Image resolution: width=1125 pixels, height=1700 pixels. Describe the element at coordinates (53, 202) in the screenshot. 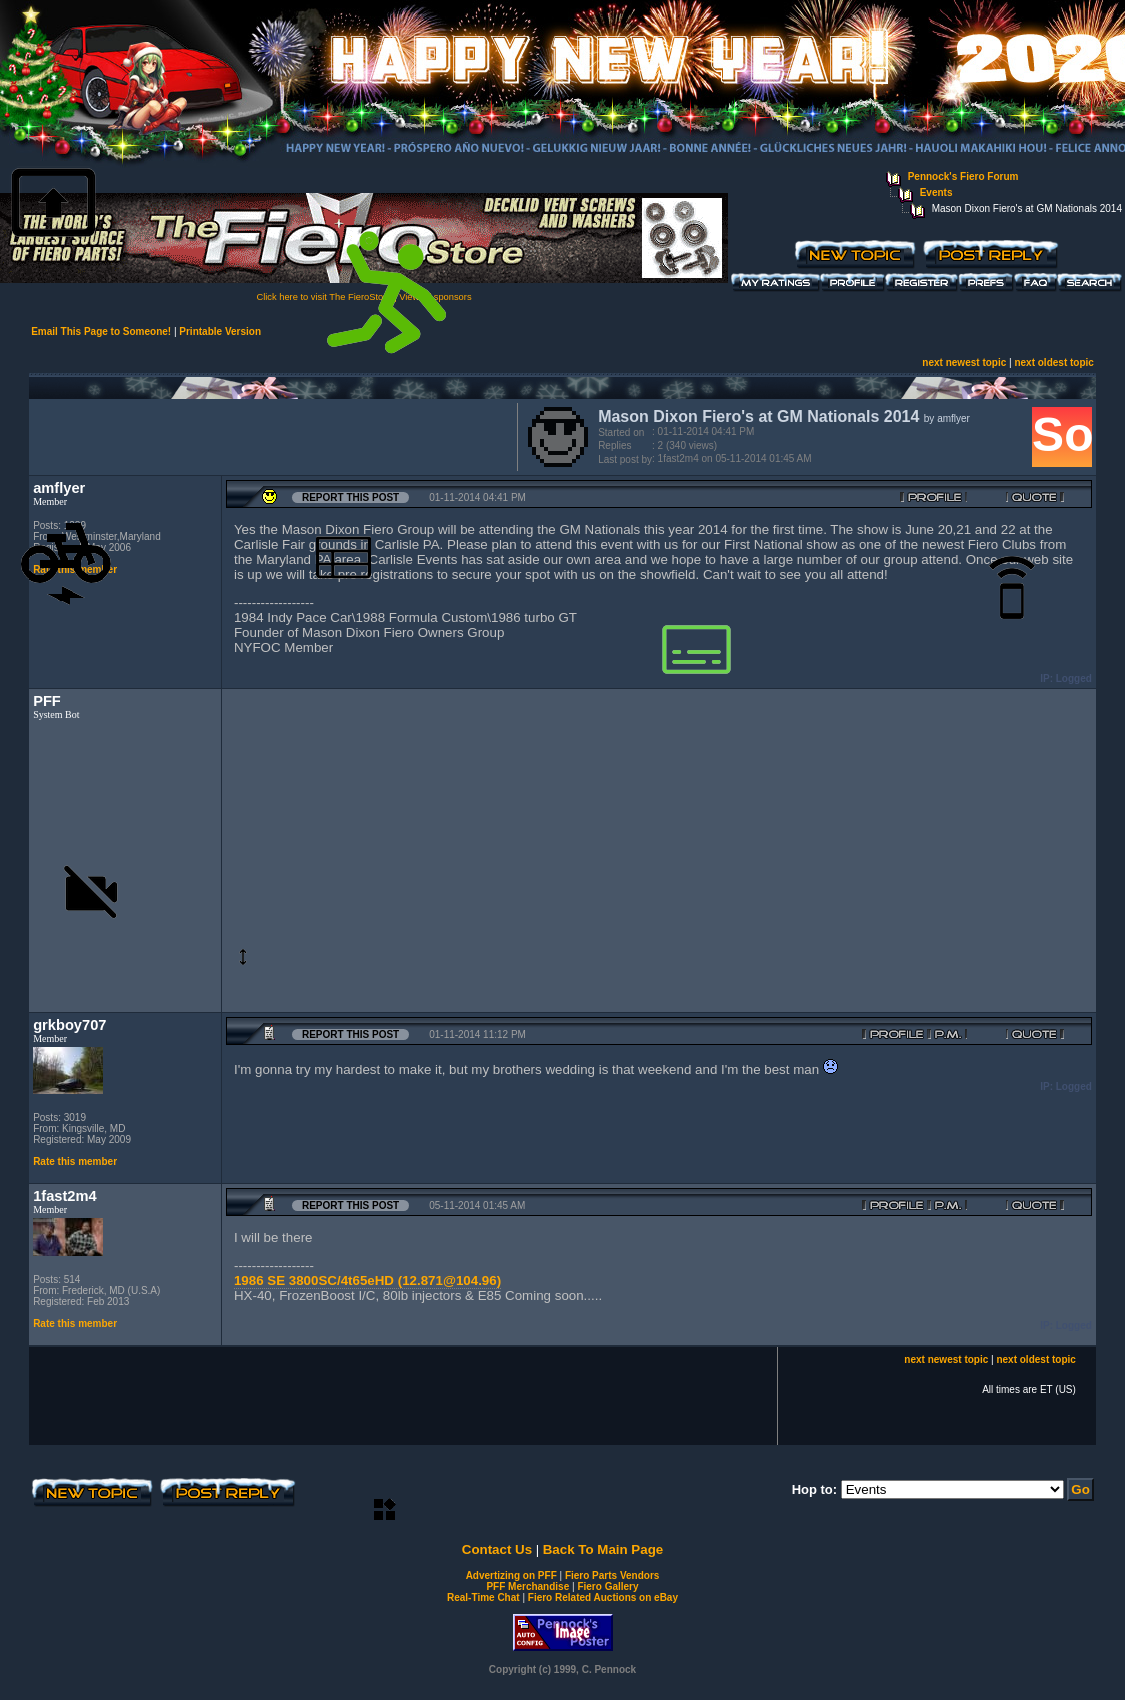

I see `start screen sharing or presentation mode` at that location.